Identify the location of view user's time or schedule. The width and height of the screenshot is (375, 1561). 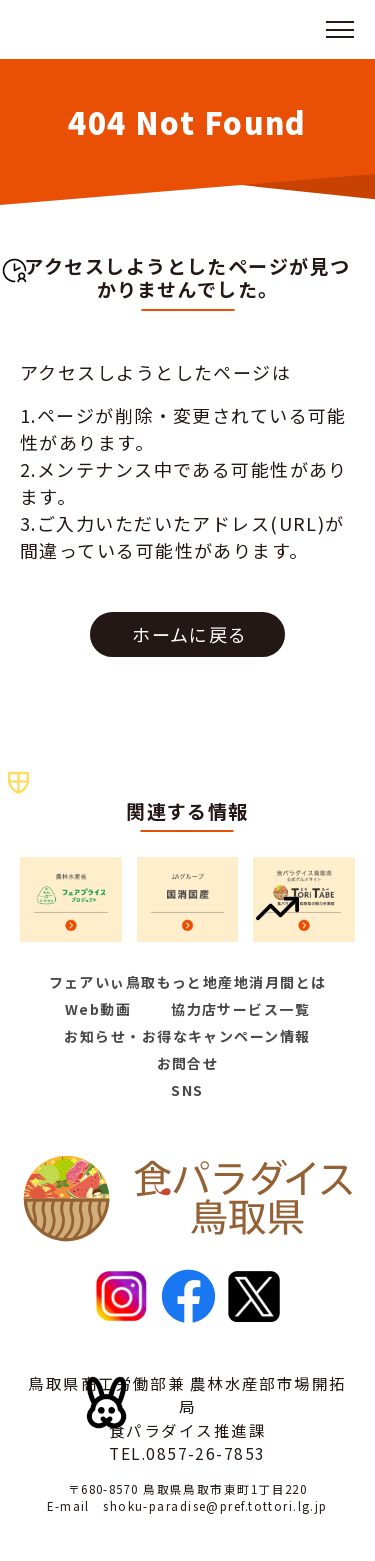
(14, 270).